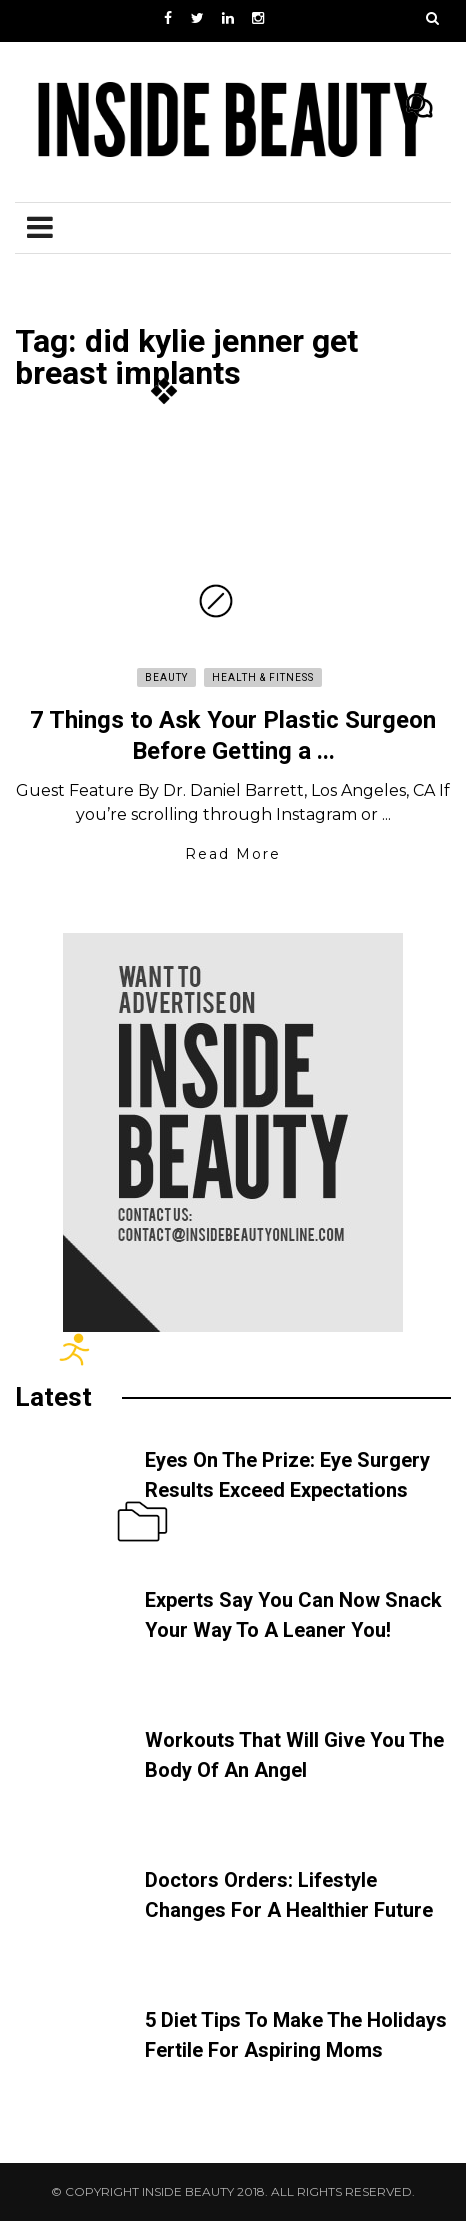 The image size is (466, 2221). I want to click on access app dashboard or home screen, so click(164, 391).